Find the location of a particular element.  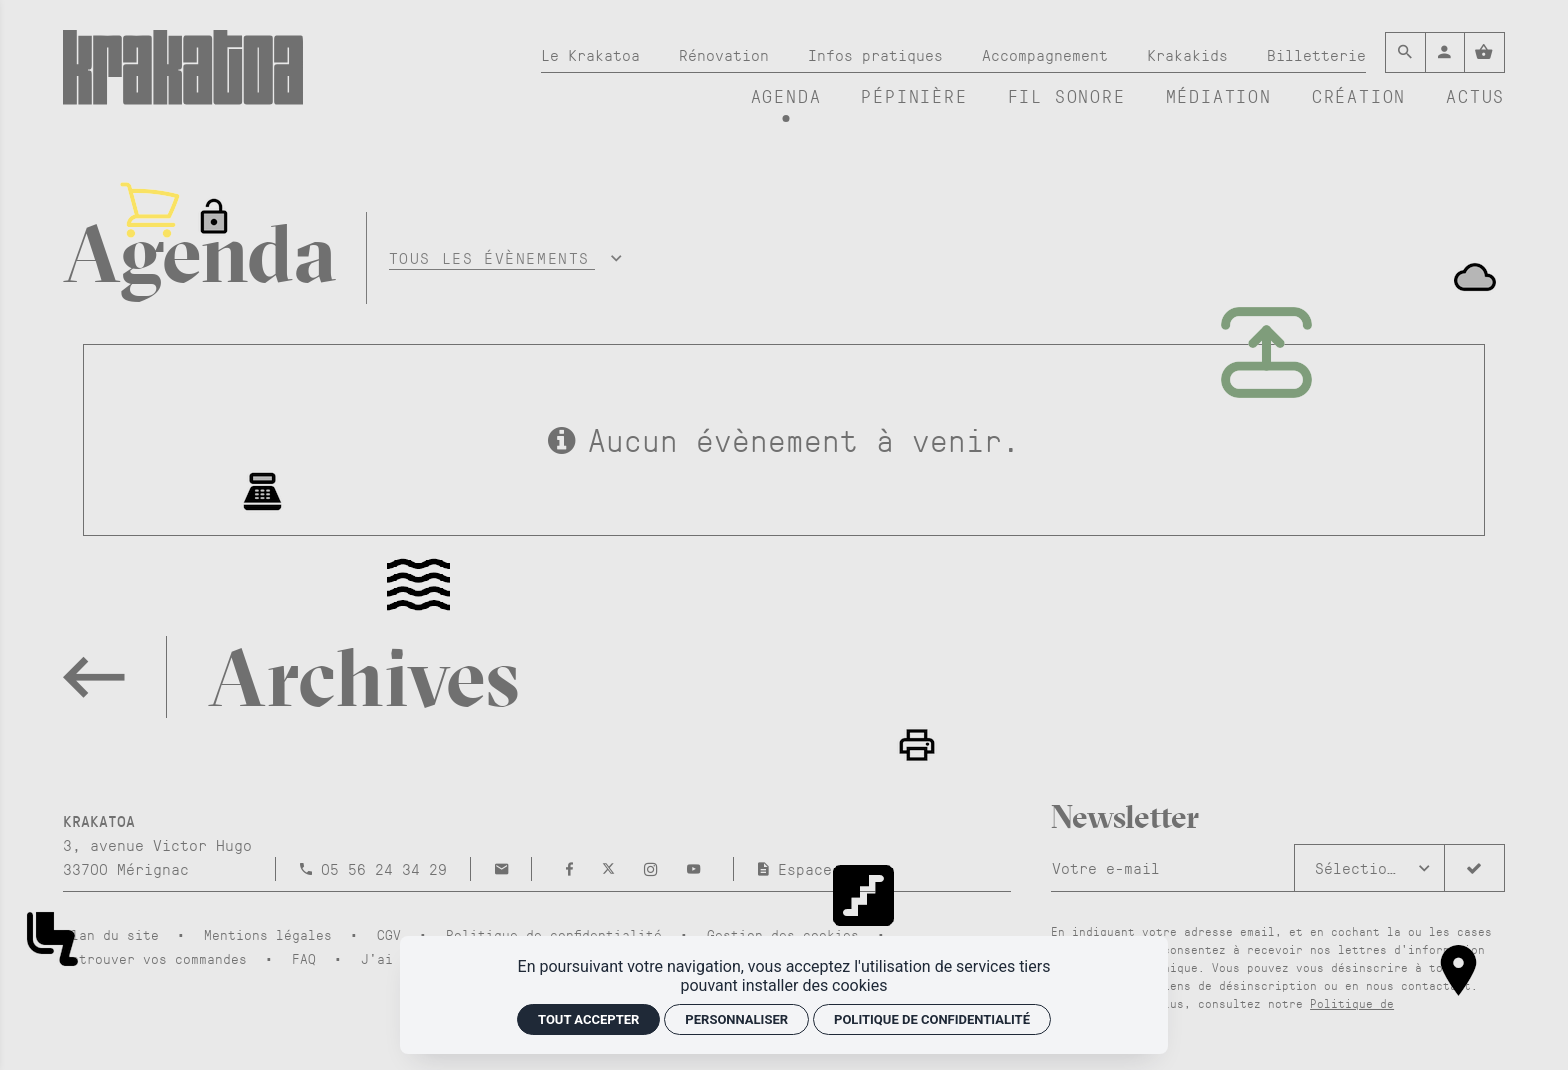

access cloud storage is located at coordinates (1475, 277).